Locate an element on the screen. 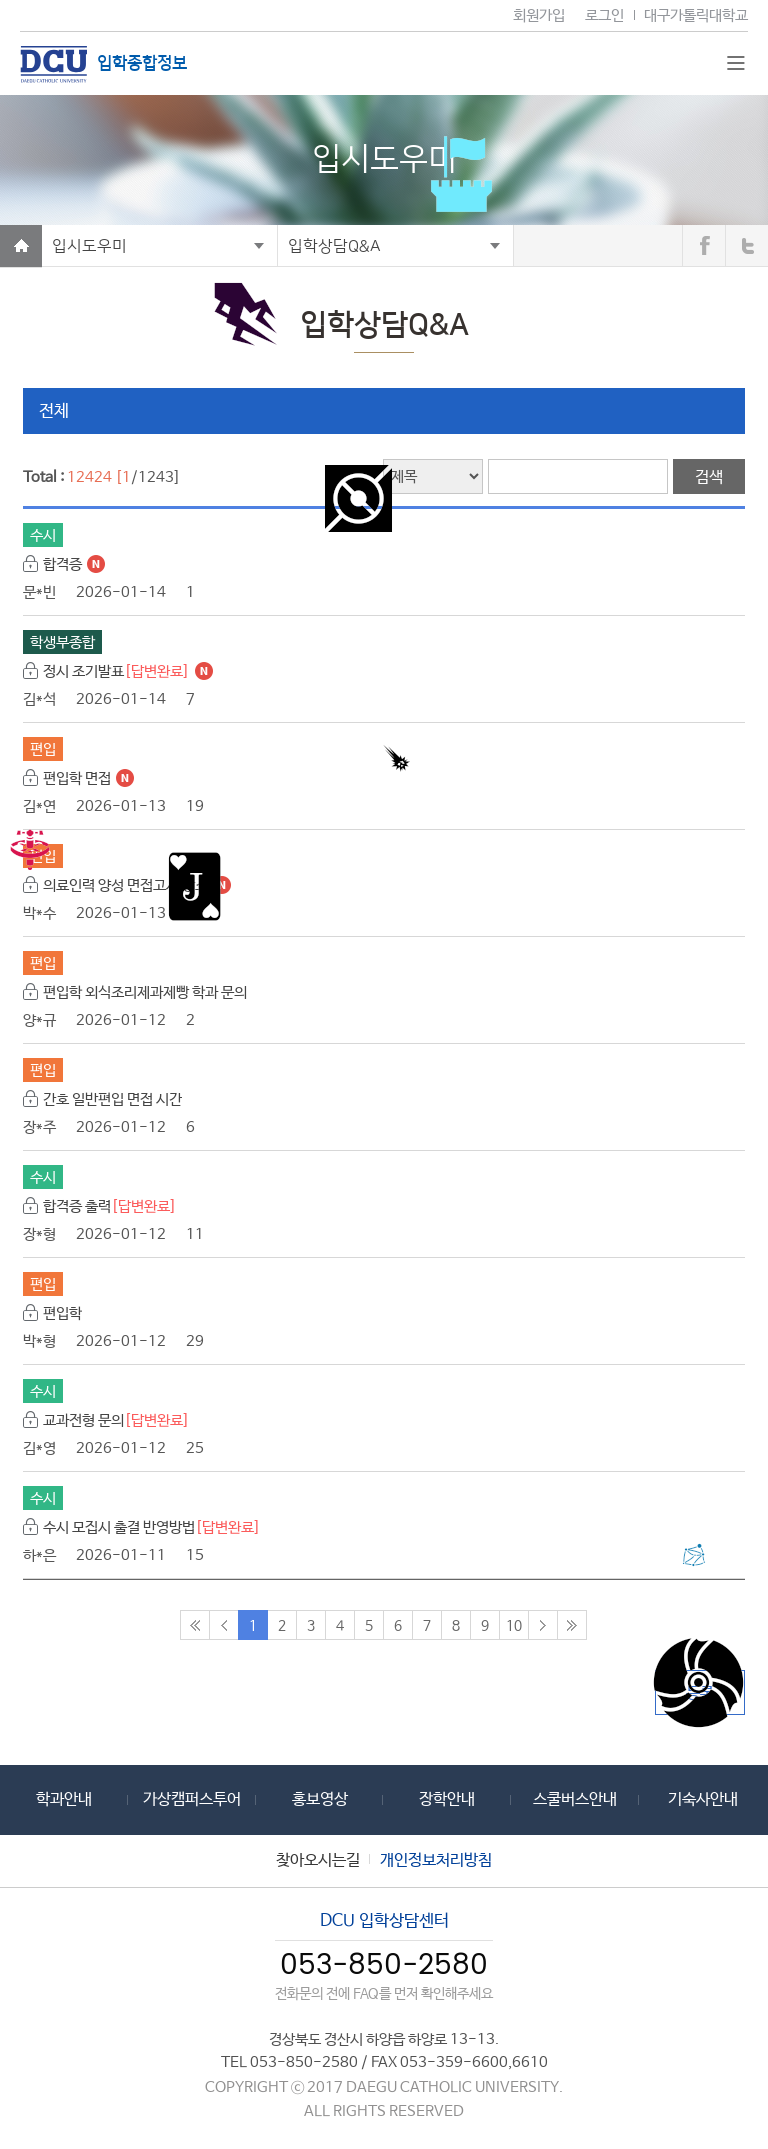  access game settings or options menu is located at coordinates (358, 498).